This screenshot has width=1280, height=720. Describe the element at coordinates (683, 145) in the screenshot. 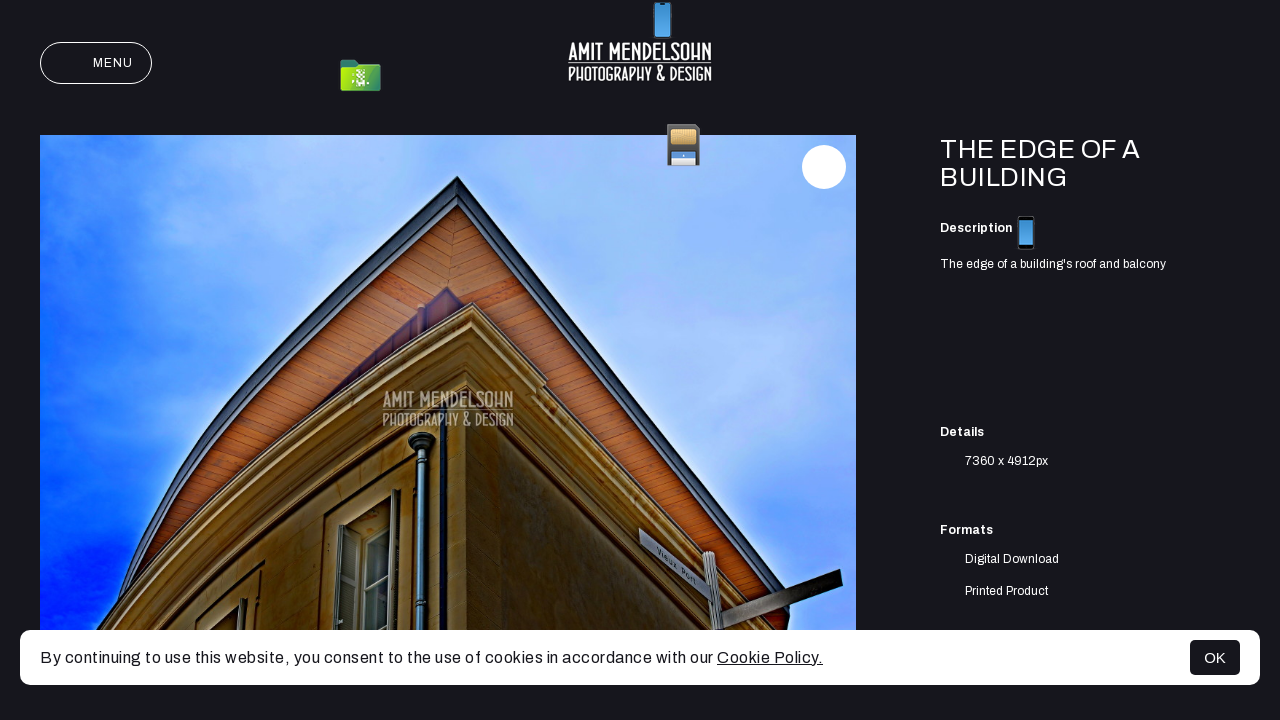

I see `smartmedia memory card storage device` at that location.